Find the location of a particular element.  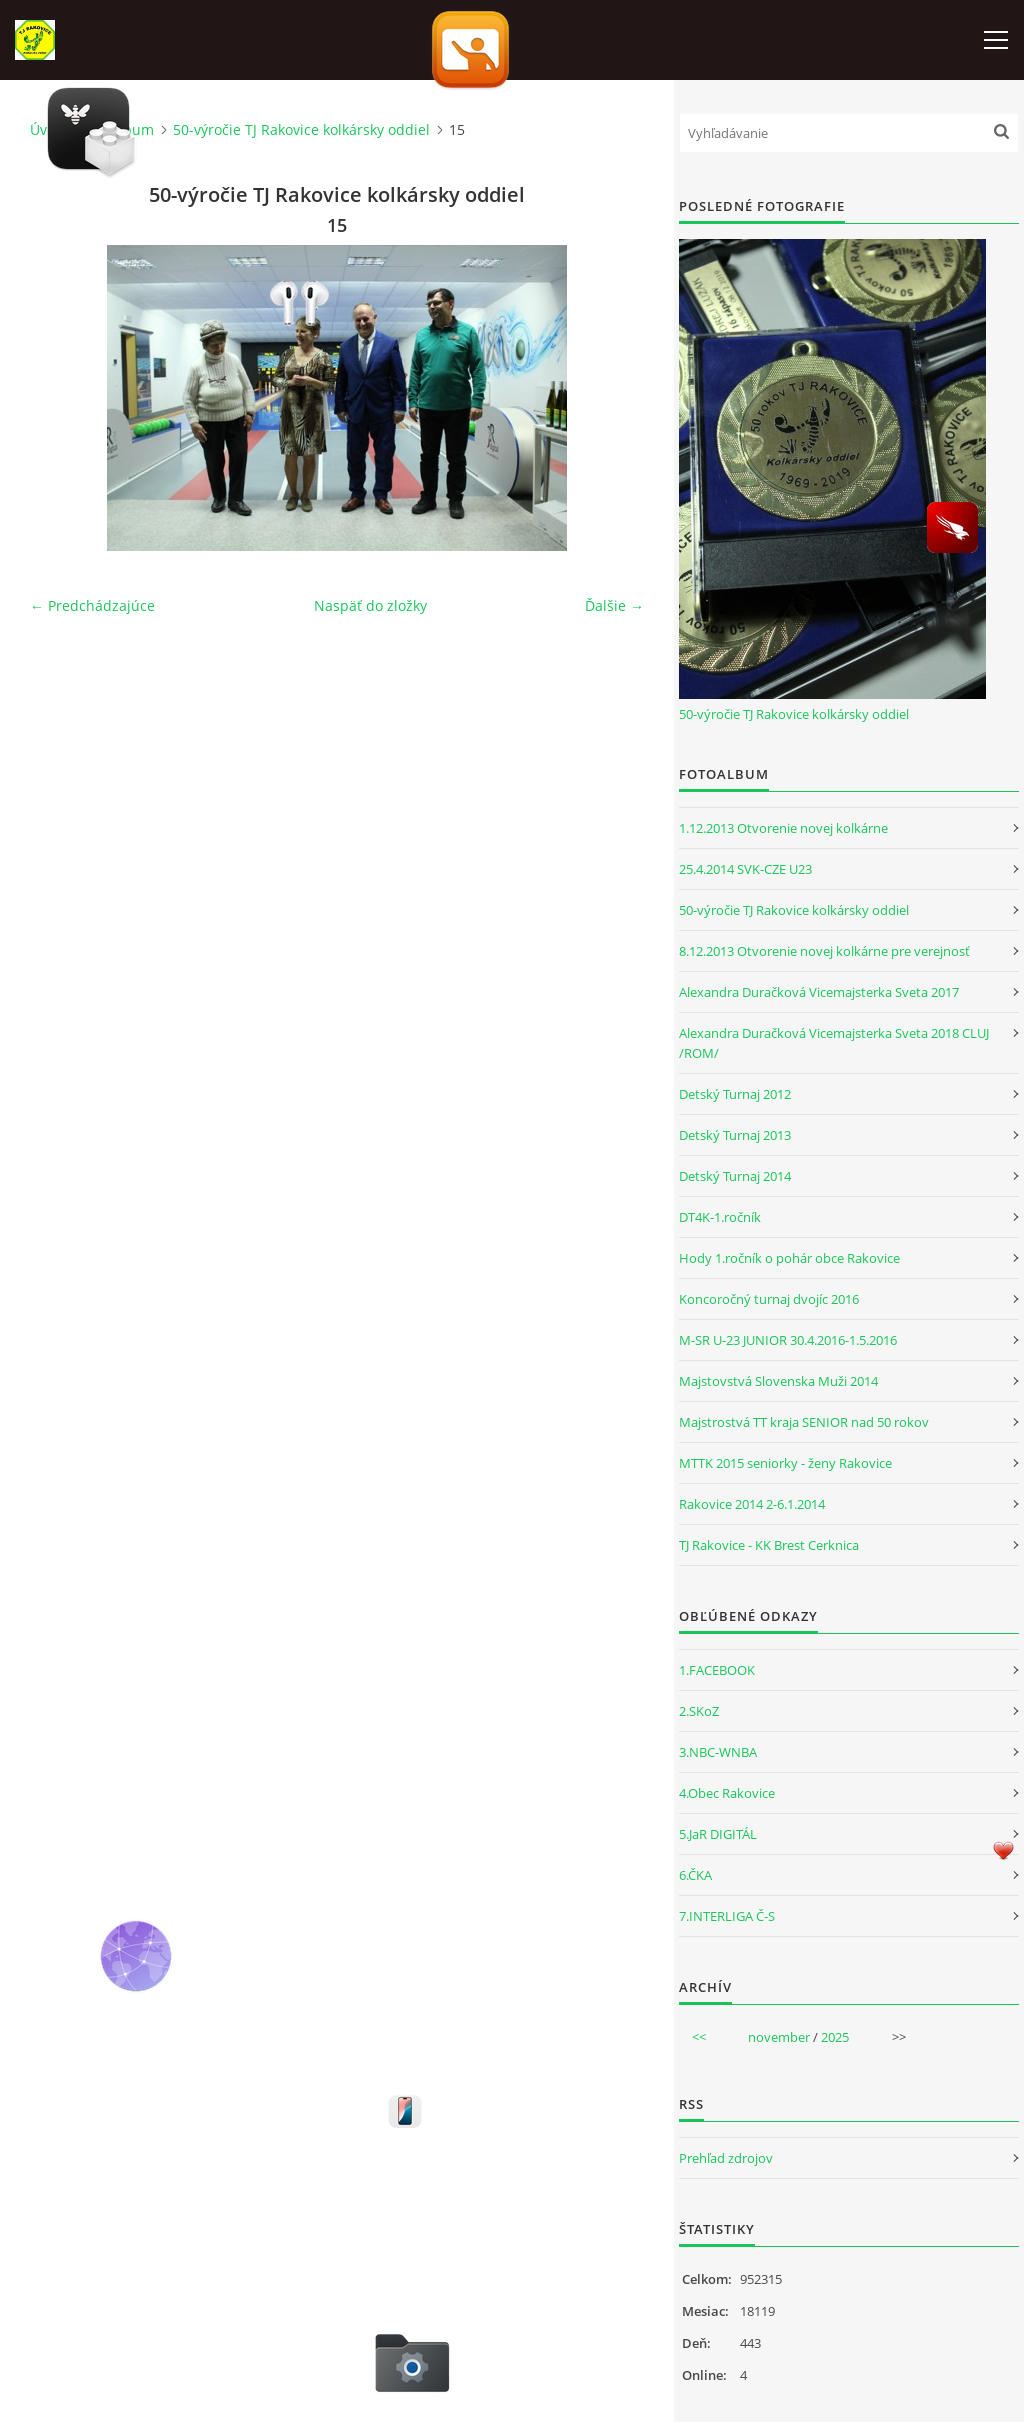

open Apple Classroom app is located at coordinates (470, 49).